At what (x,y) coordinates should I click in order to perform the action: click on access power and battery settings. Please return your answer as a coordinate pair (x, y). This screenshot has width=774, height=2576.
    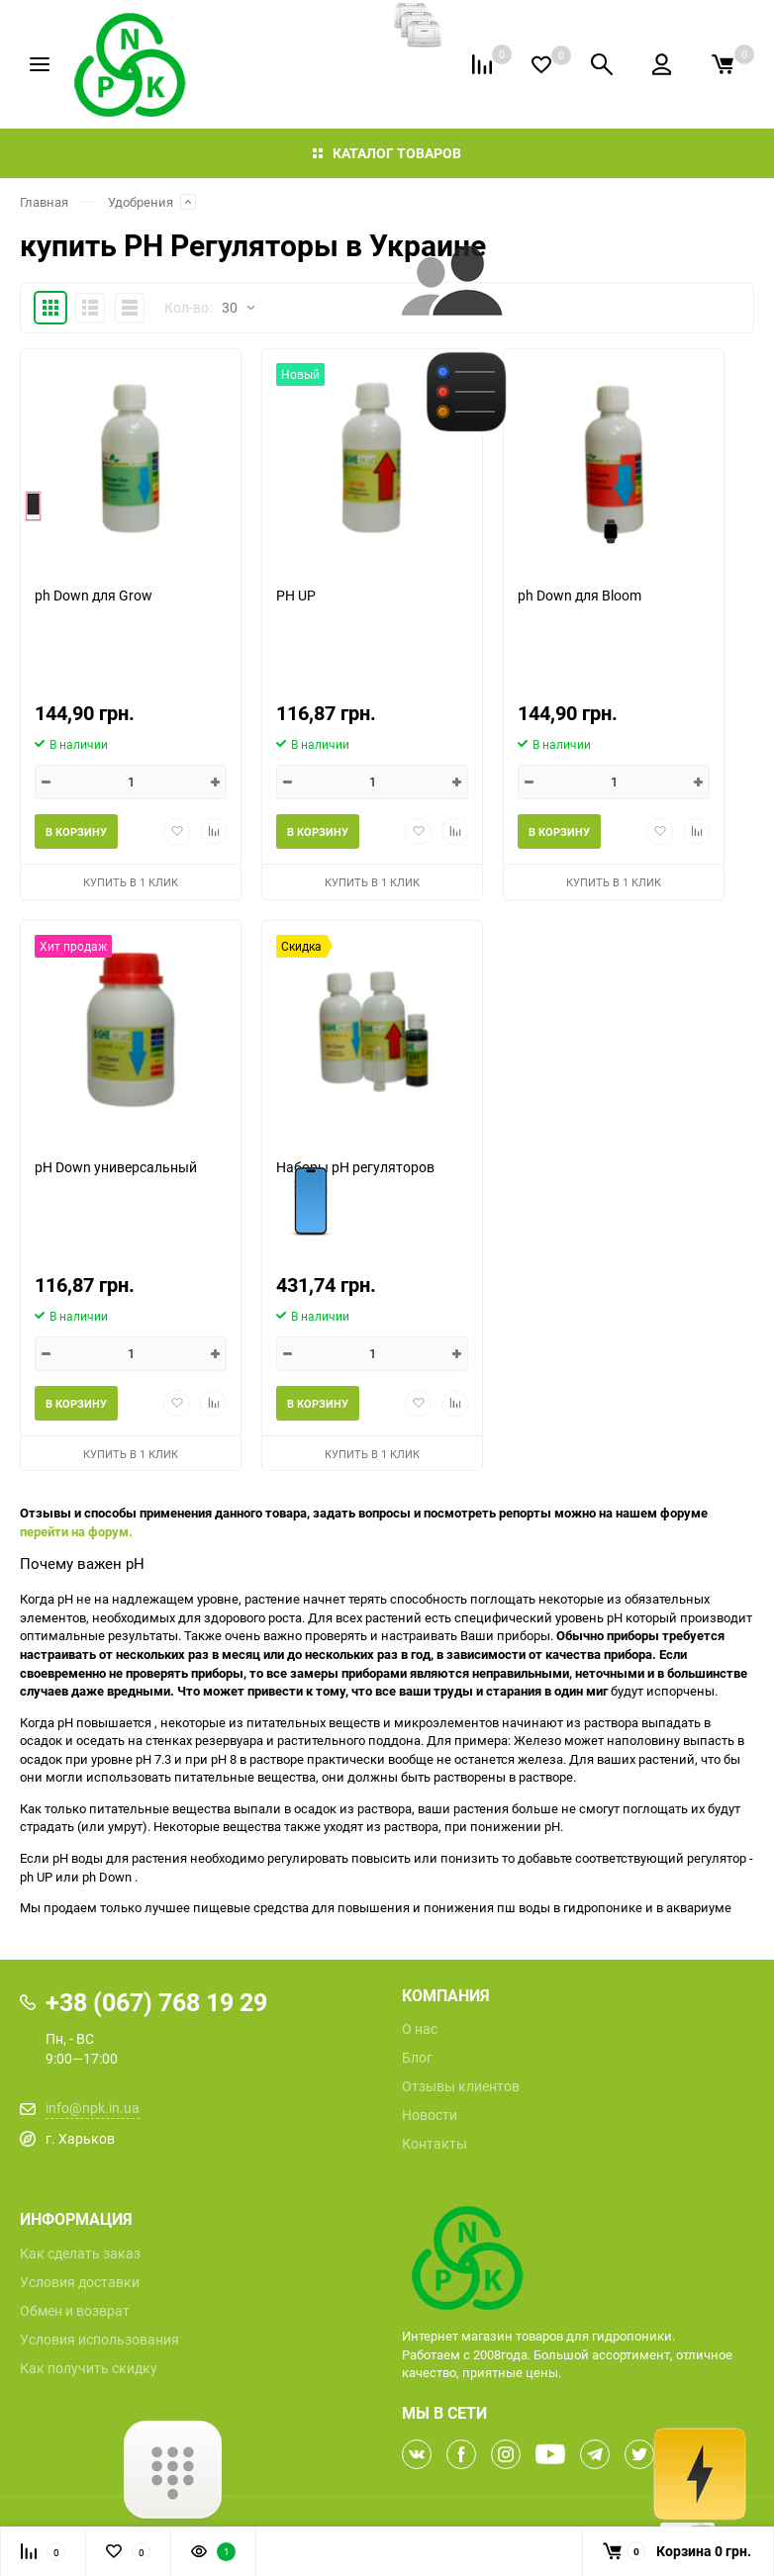
    Looking at the image, I should click on (700, 2474).